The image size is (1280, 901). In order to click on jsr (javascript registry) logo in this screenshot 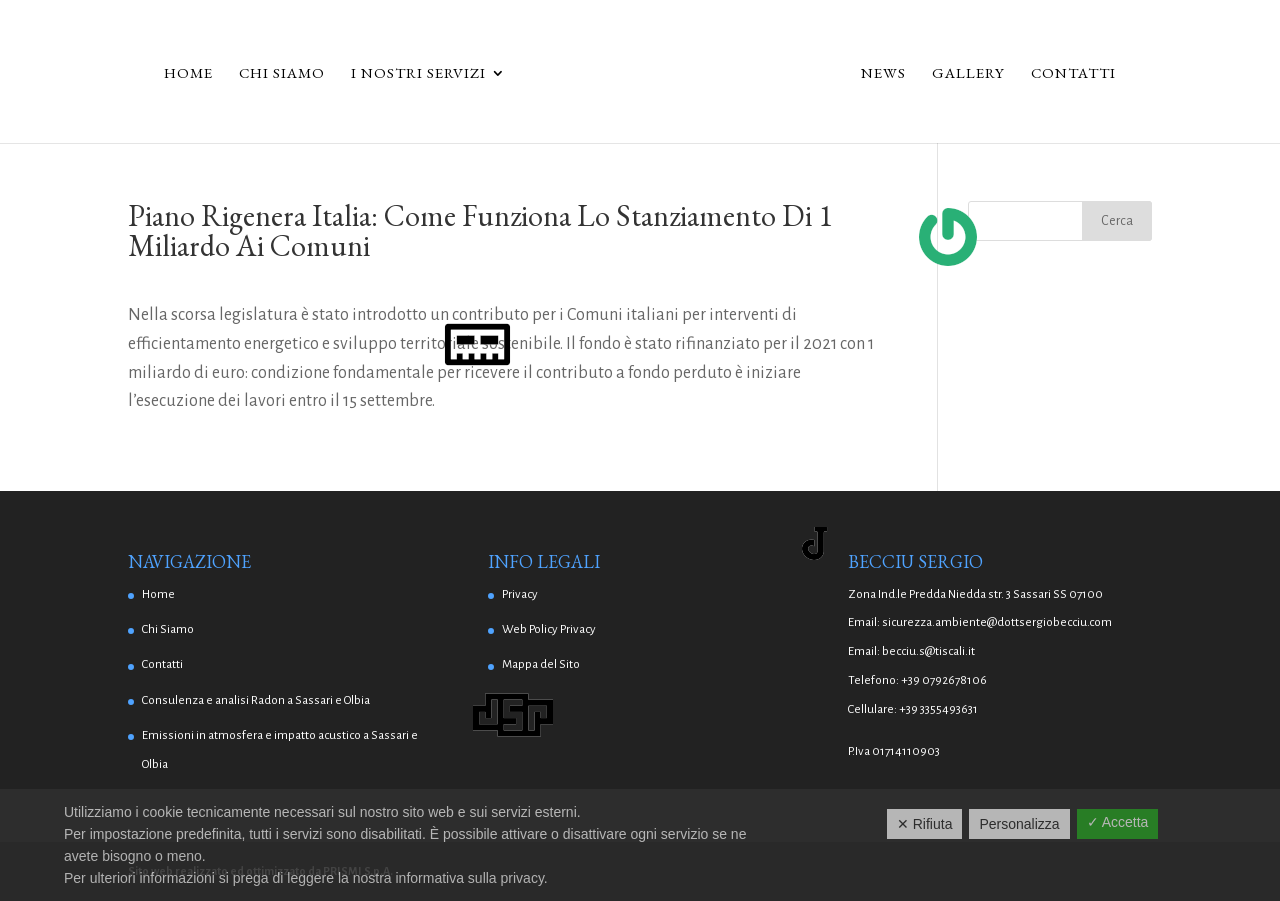, I will do `click(513, 715)`.